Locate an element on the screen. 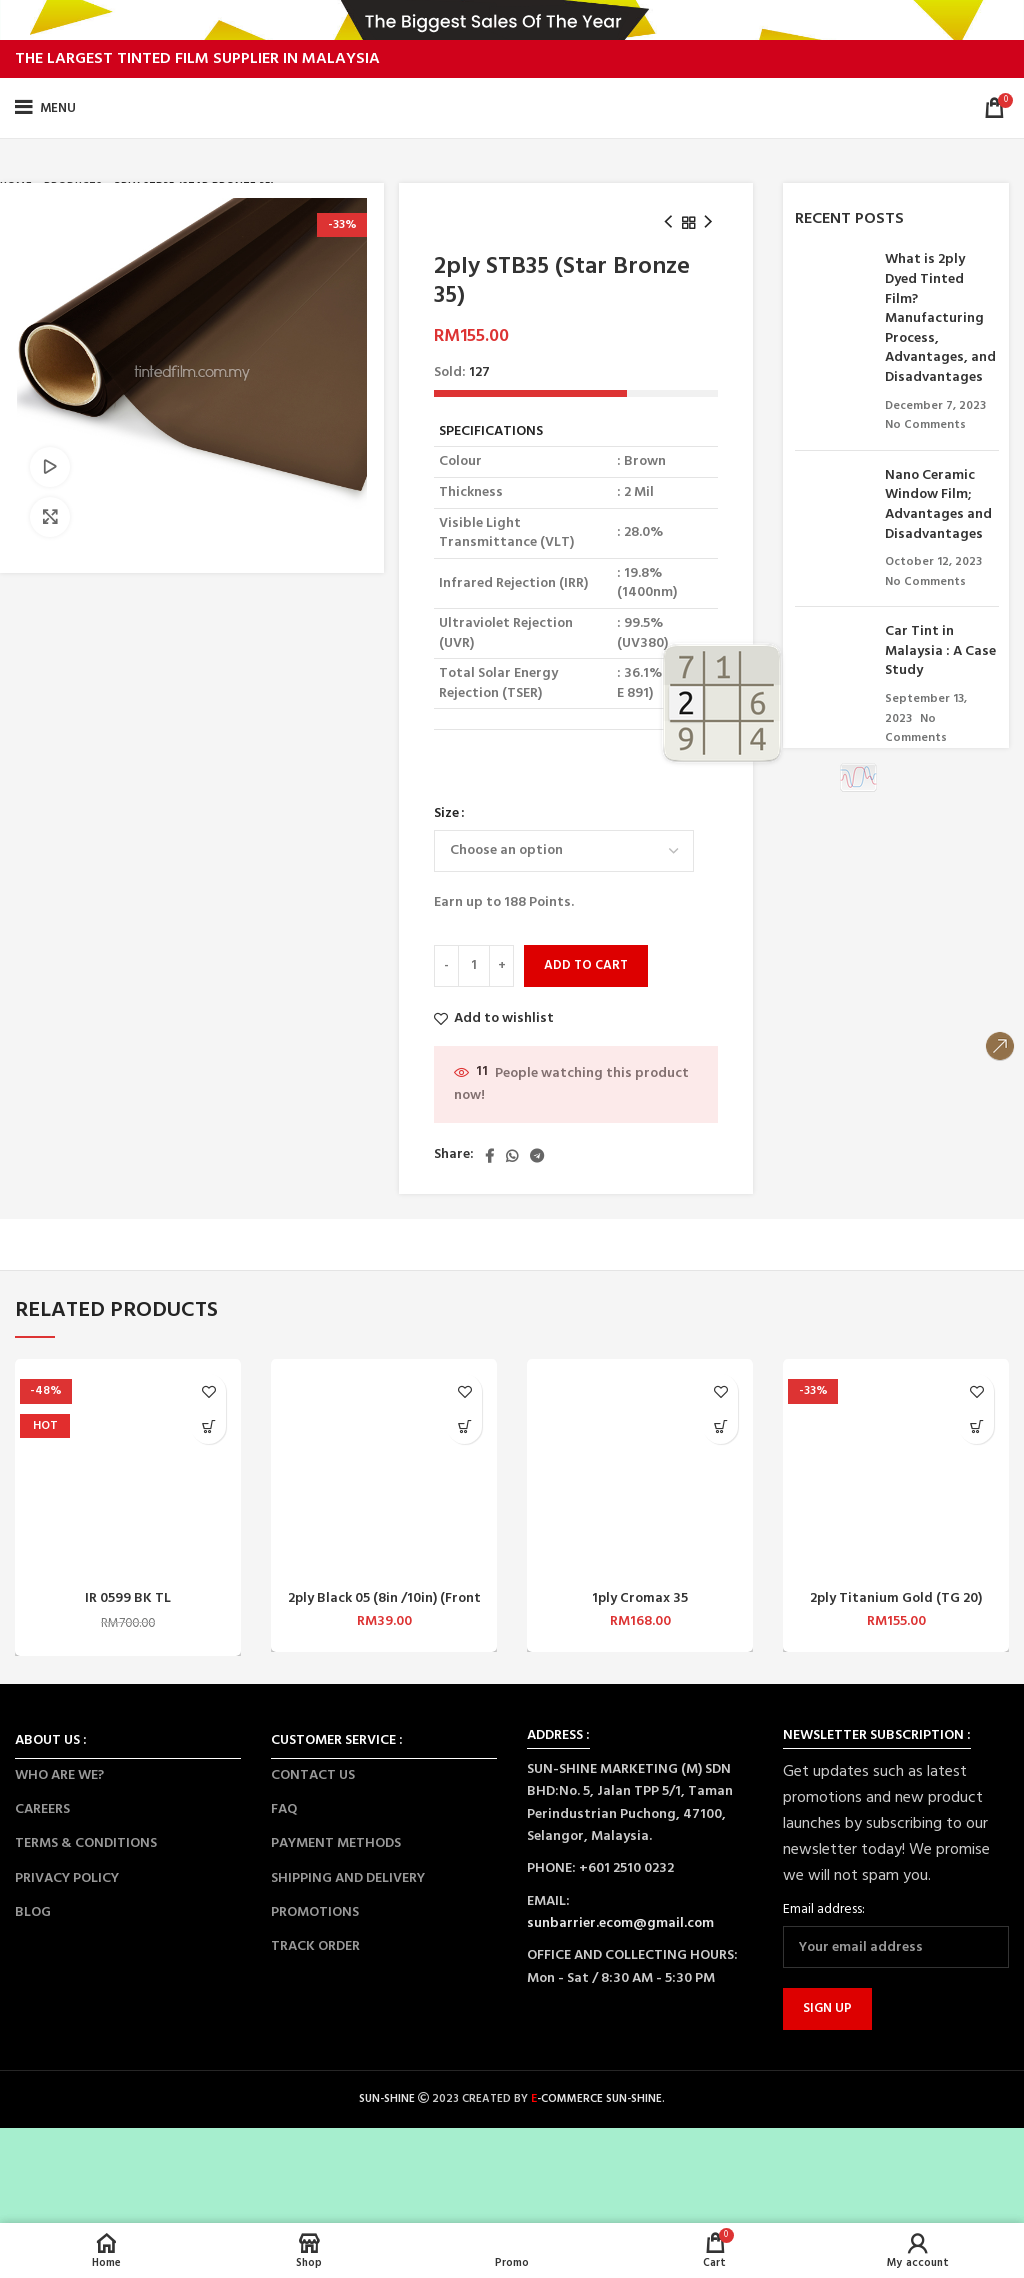  open sudoku puzzle game is located at coordinates (722, 703).